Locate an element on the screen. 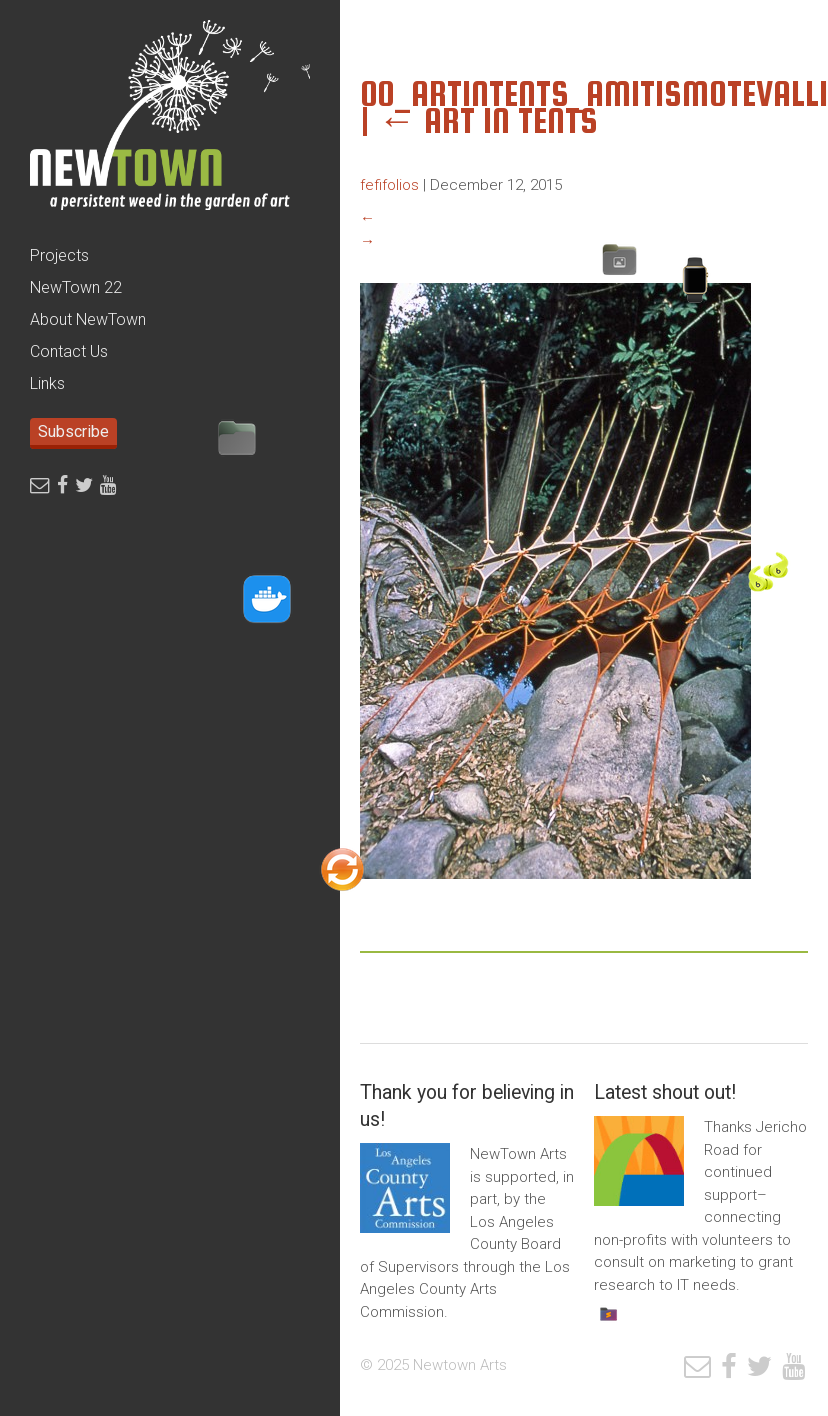  open your pictures folder is located at coordinates (619, 259).